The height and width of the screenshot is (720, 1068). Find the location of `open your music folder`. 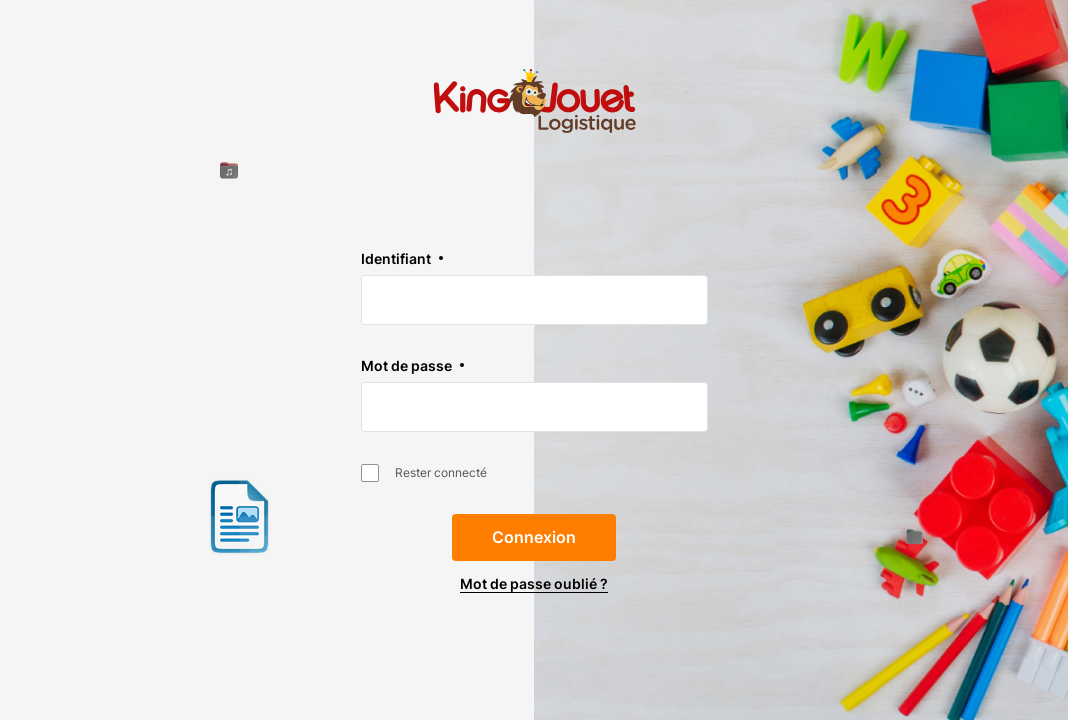

open your music folder is located at coordinates (229, 170).